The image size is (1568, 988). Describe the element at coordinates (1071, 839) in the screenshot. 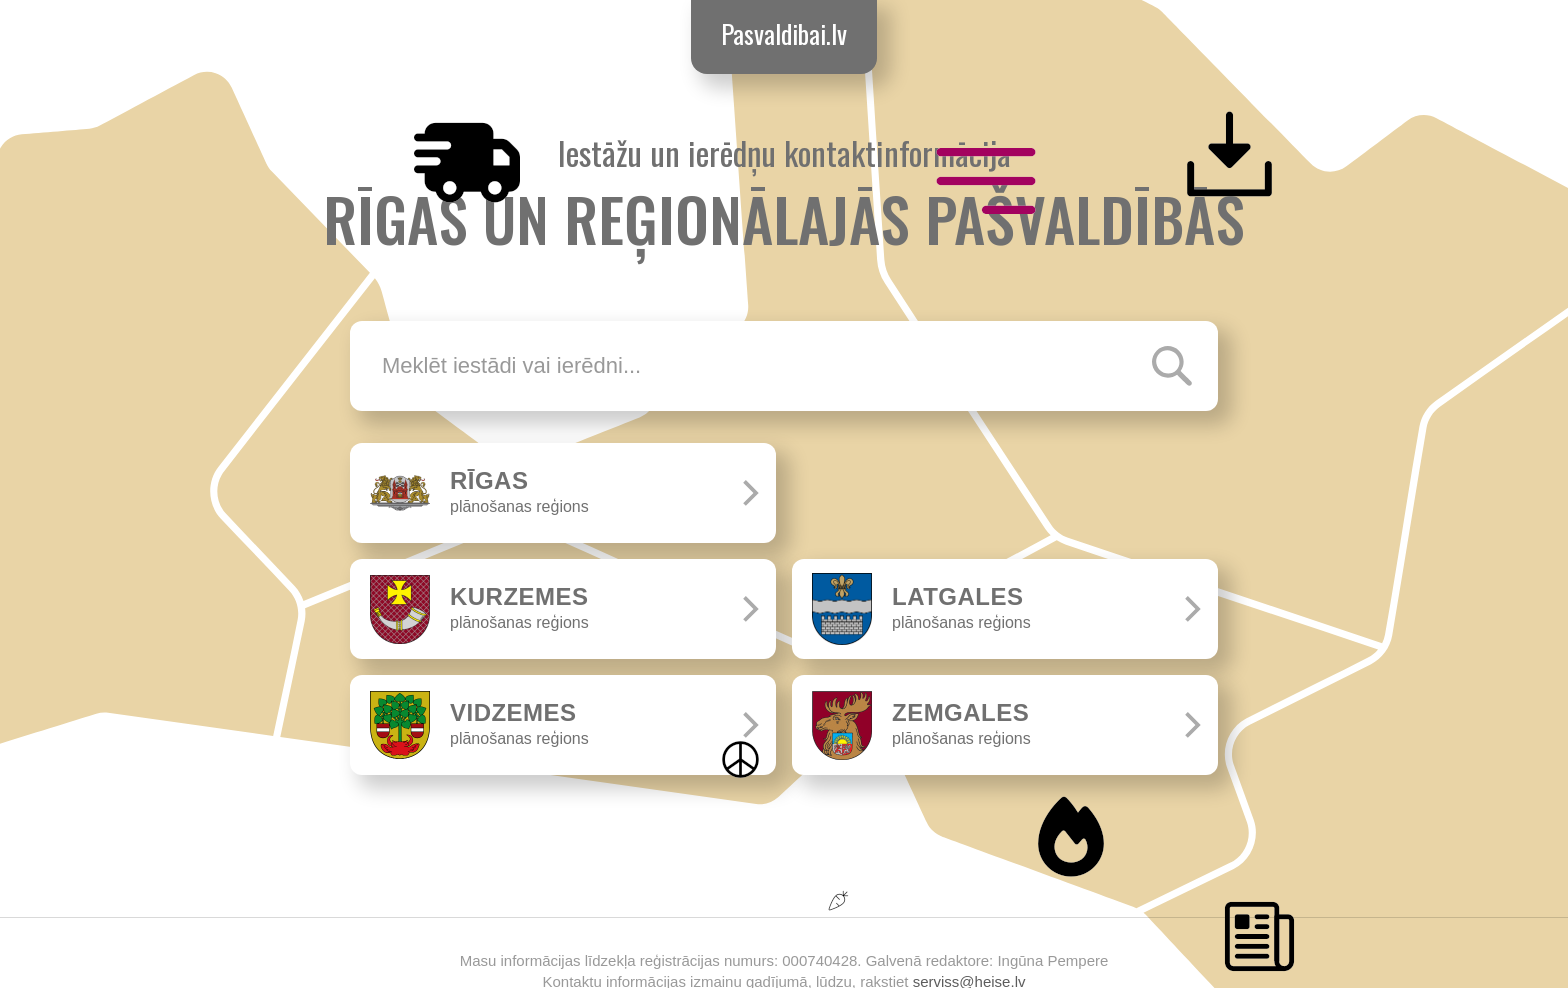

I see `indicates trending or popular content` at that location.